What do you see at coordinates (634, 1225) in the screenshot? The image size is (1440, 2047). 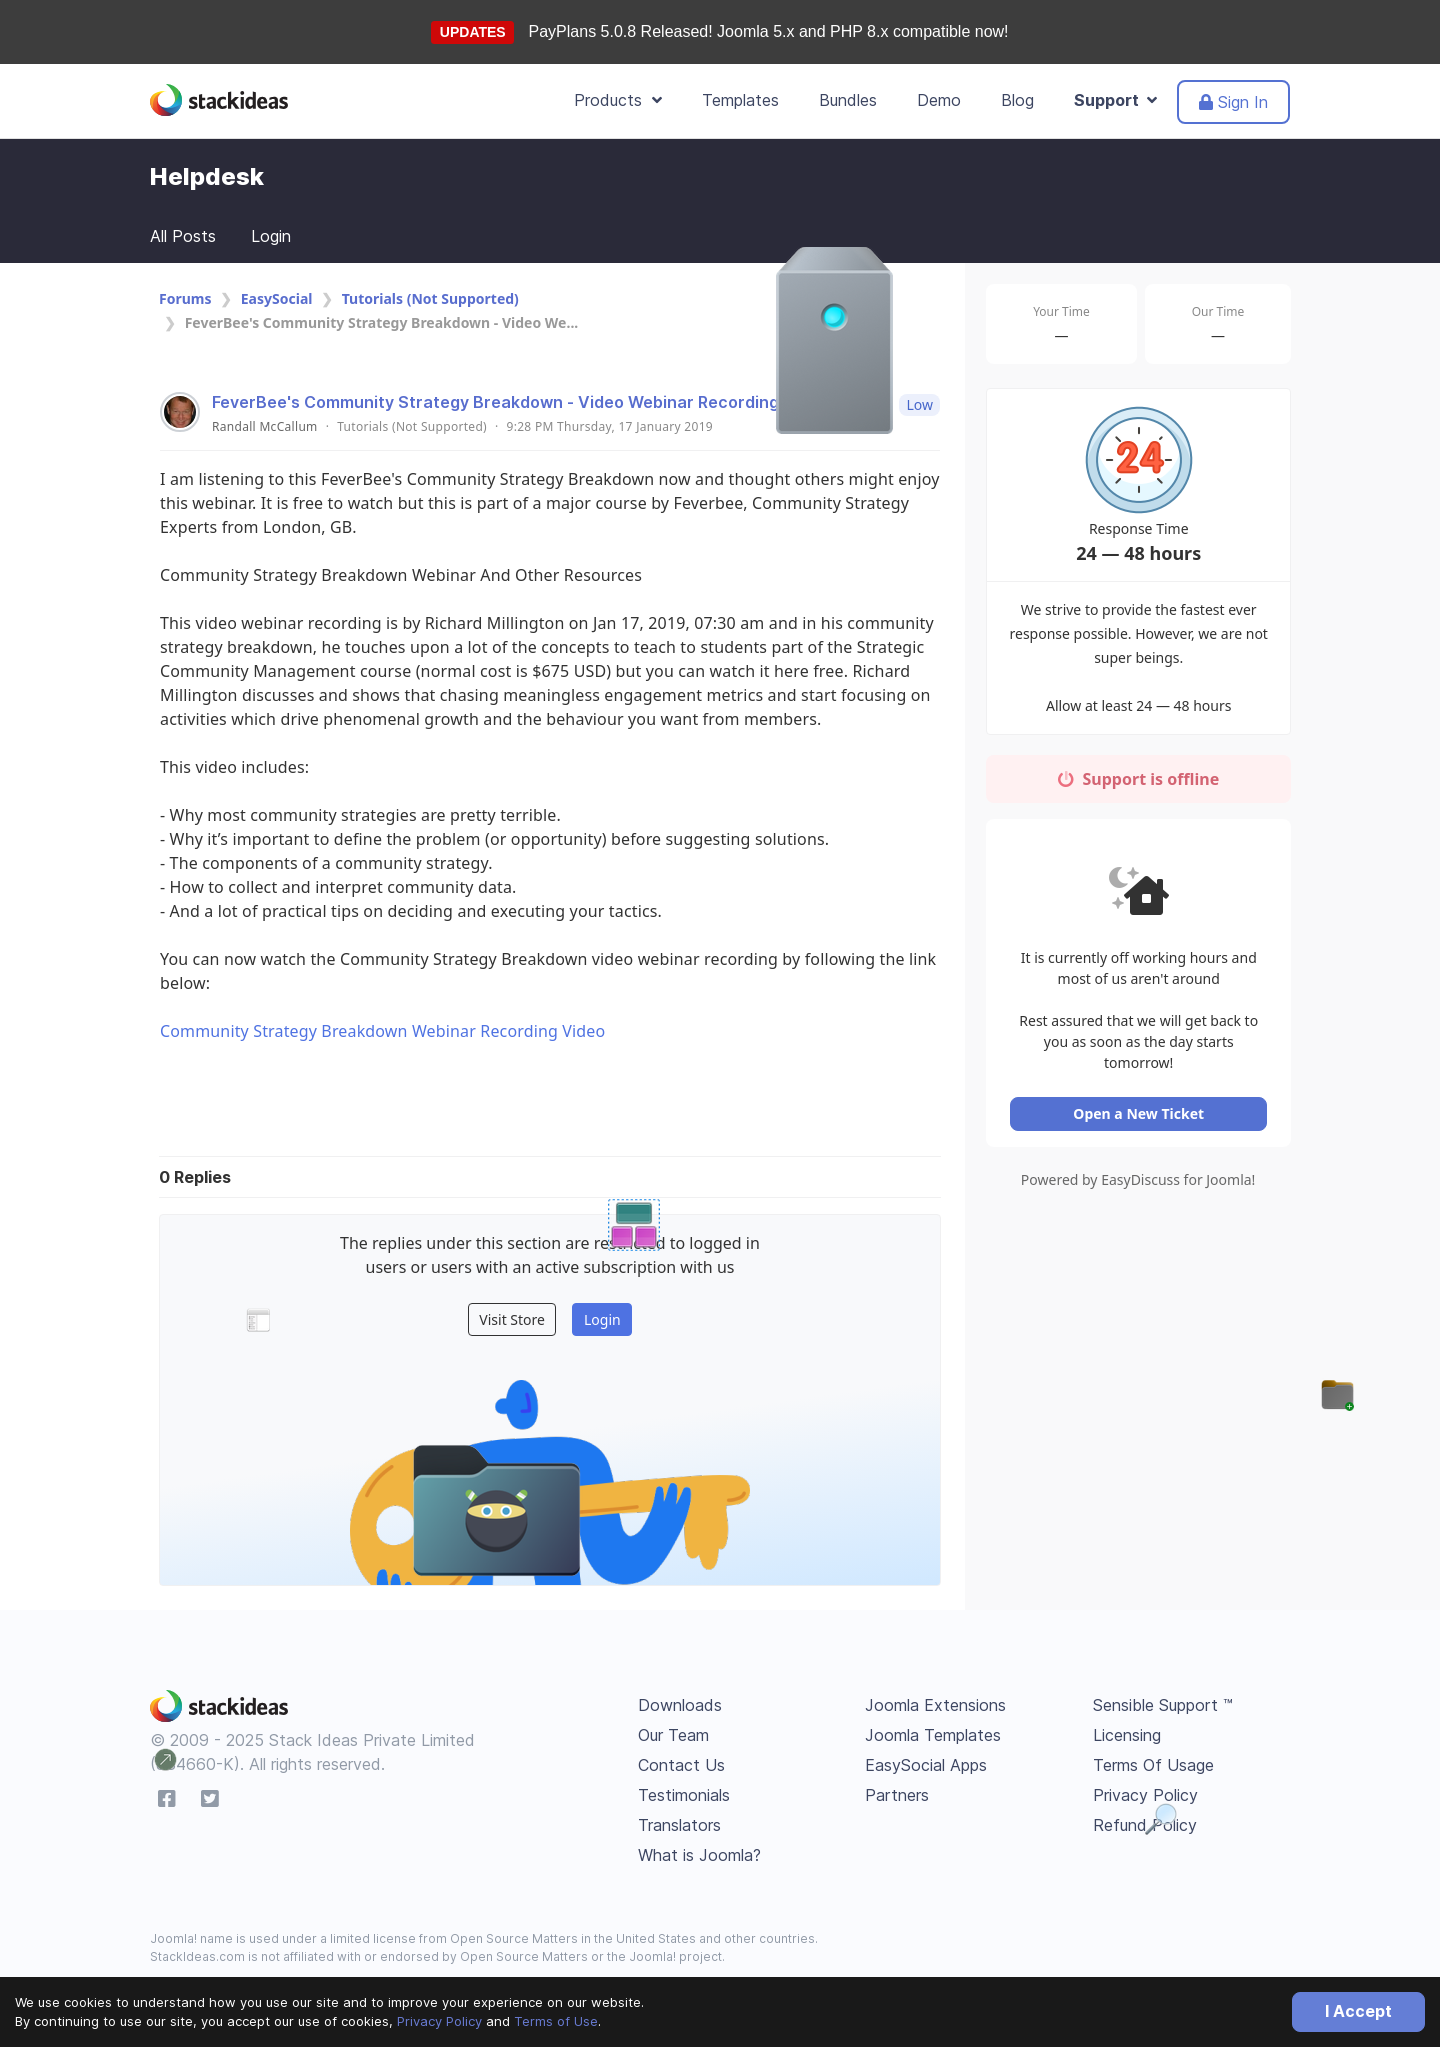 I see `select all items in the current view` at bounding box center [634, 1225].